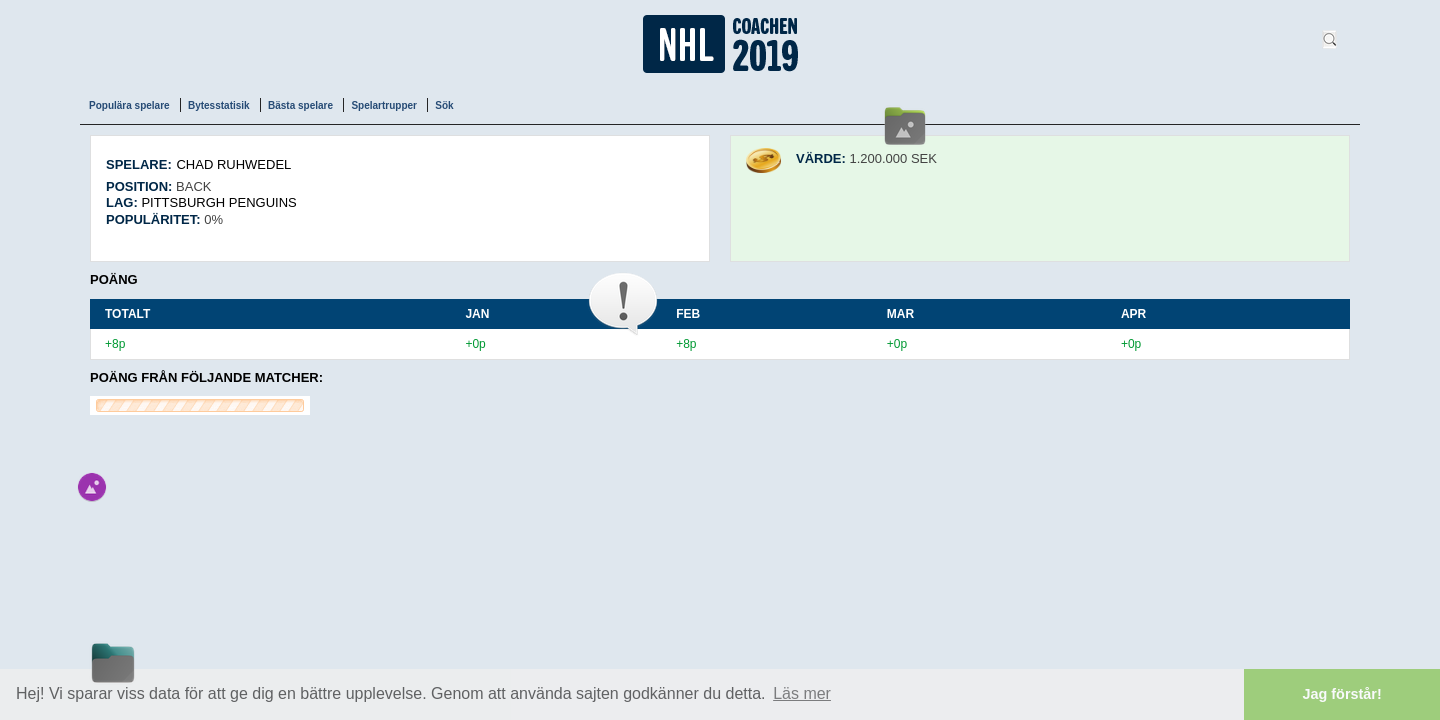 This screenshot has height=720, width=1440. I want to click on indicates photo or image content, so click(92, 487).